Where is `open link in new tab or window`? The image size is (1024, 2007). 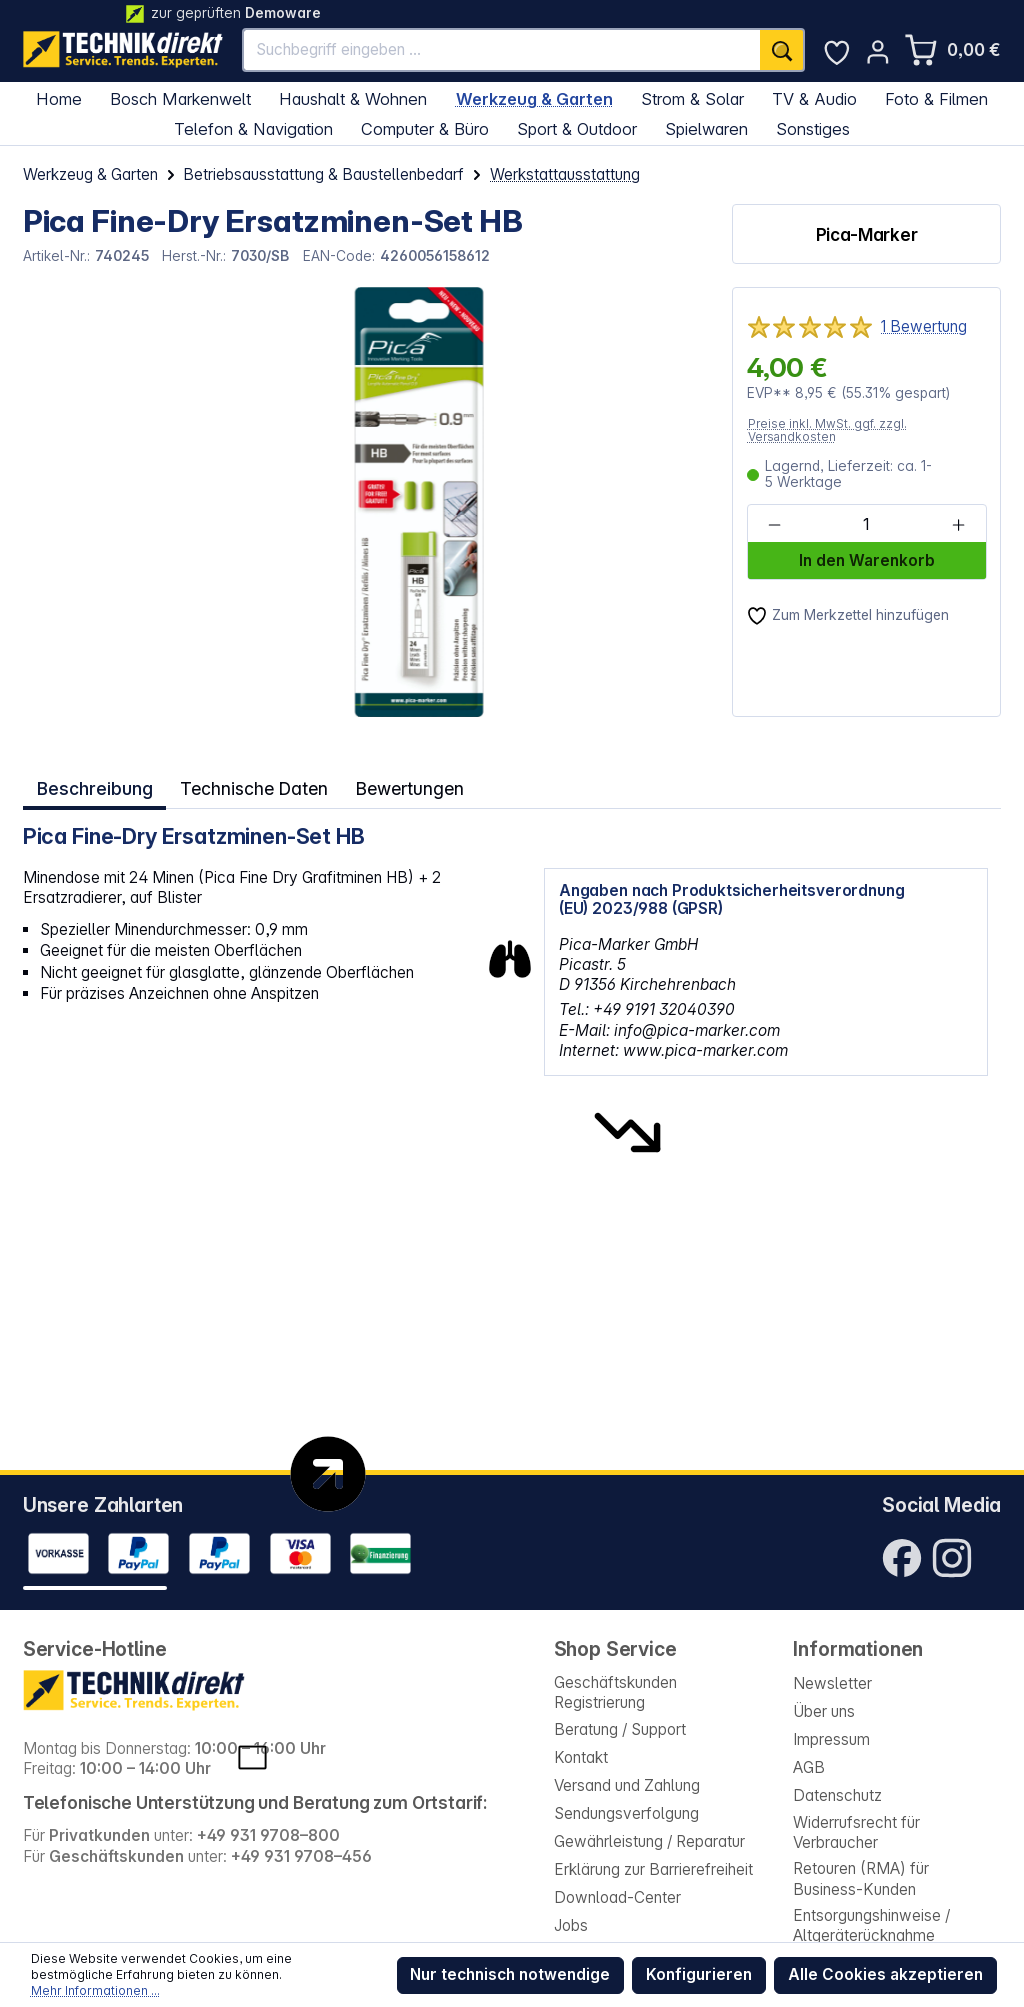
open link in new tab or window is located at coordinates (328, 1474).